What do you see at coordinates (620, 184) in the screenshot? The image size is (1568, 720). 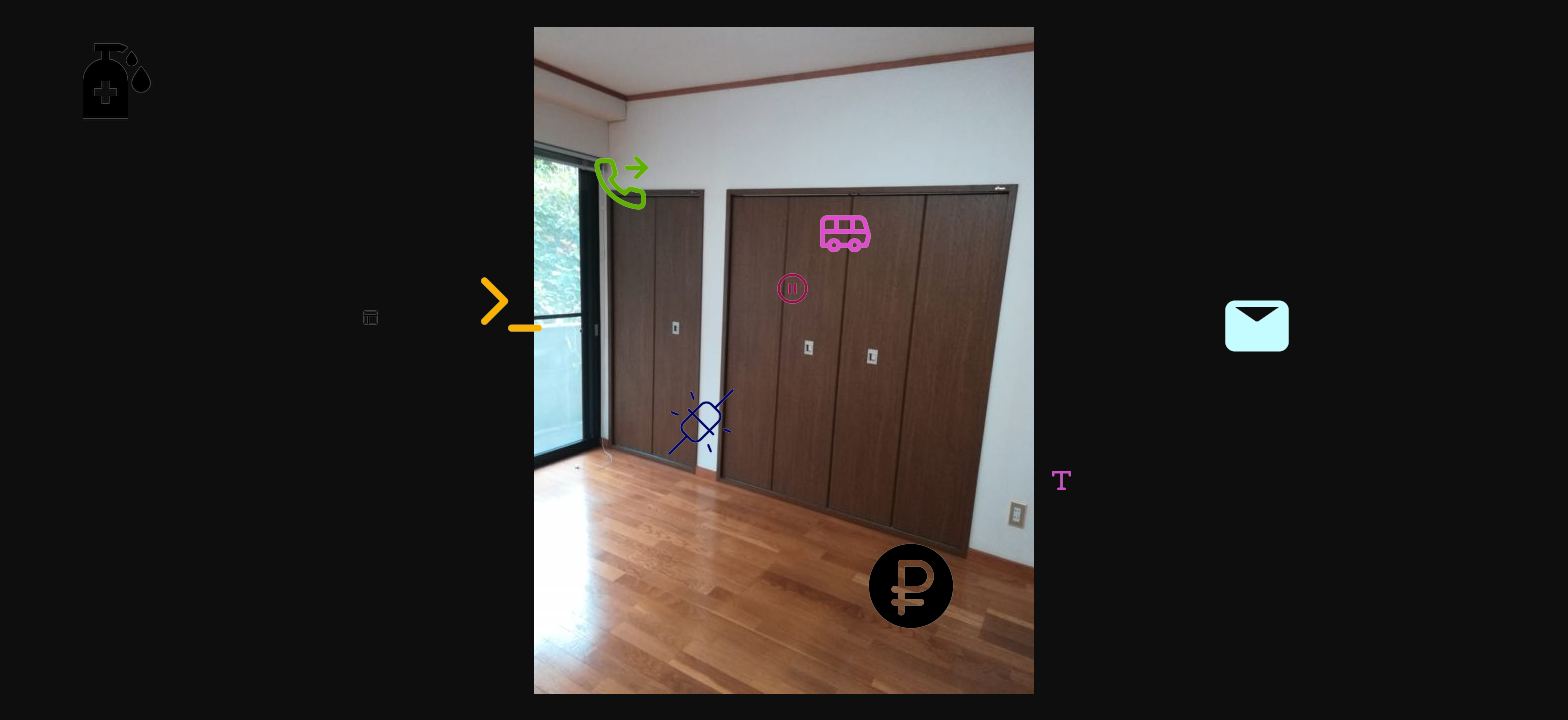 I see `forward an incoming call` at bounding box center [620, 184].